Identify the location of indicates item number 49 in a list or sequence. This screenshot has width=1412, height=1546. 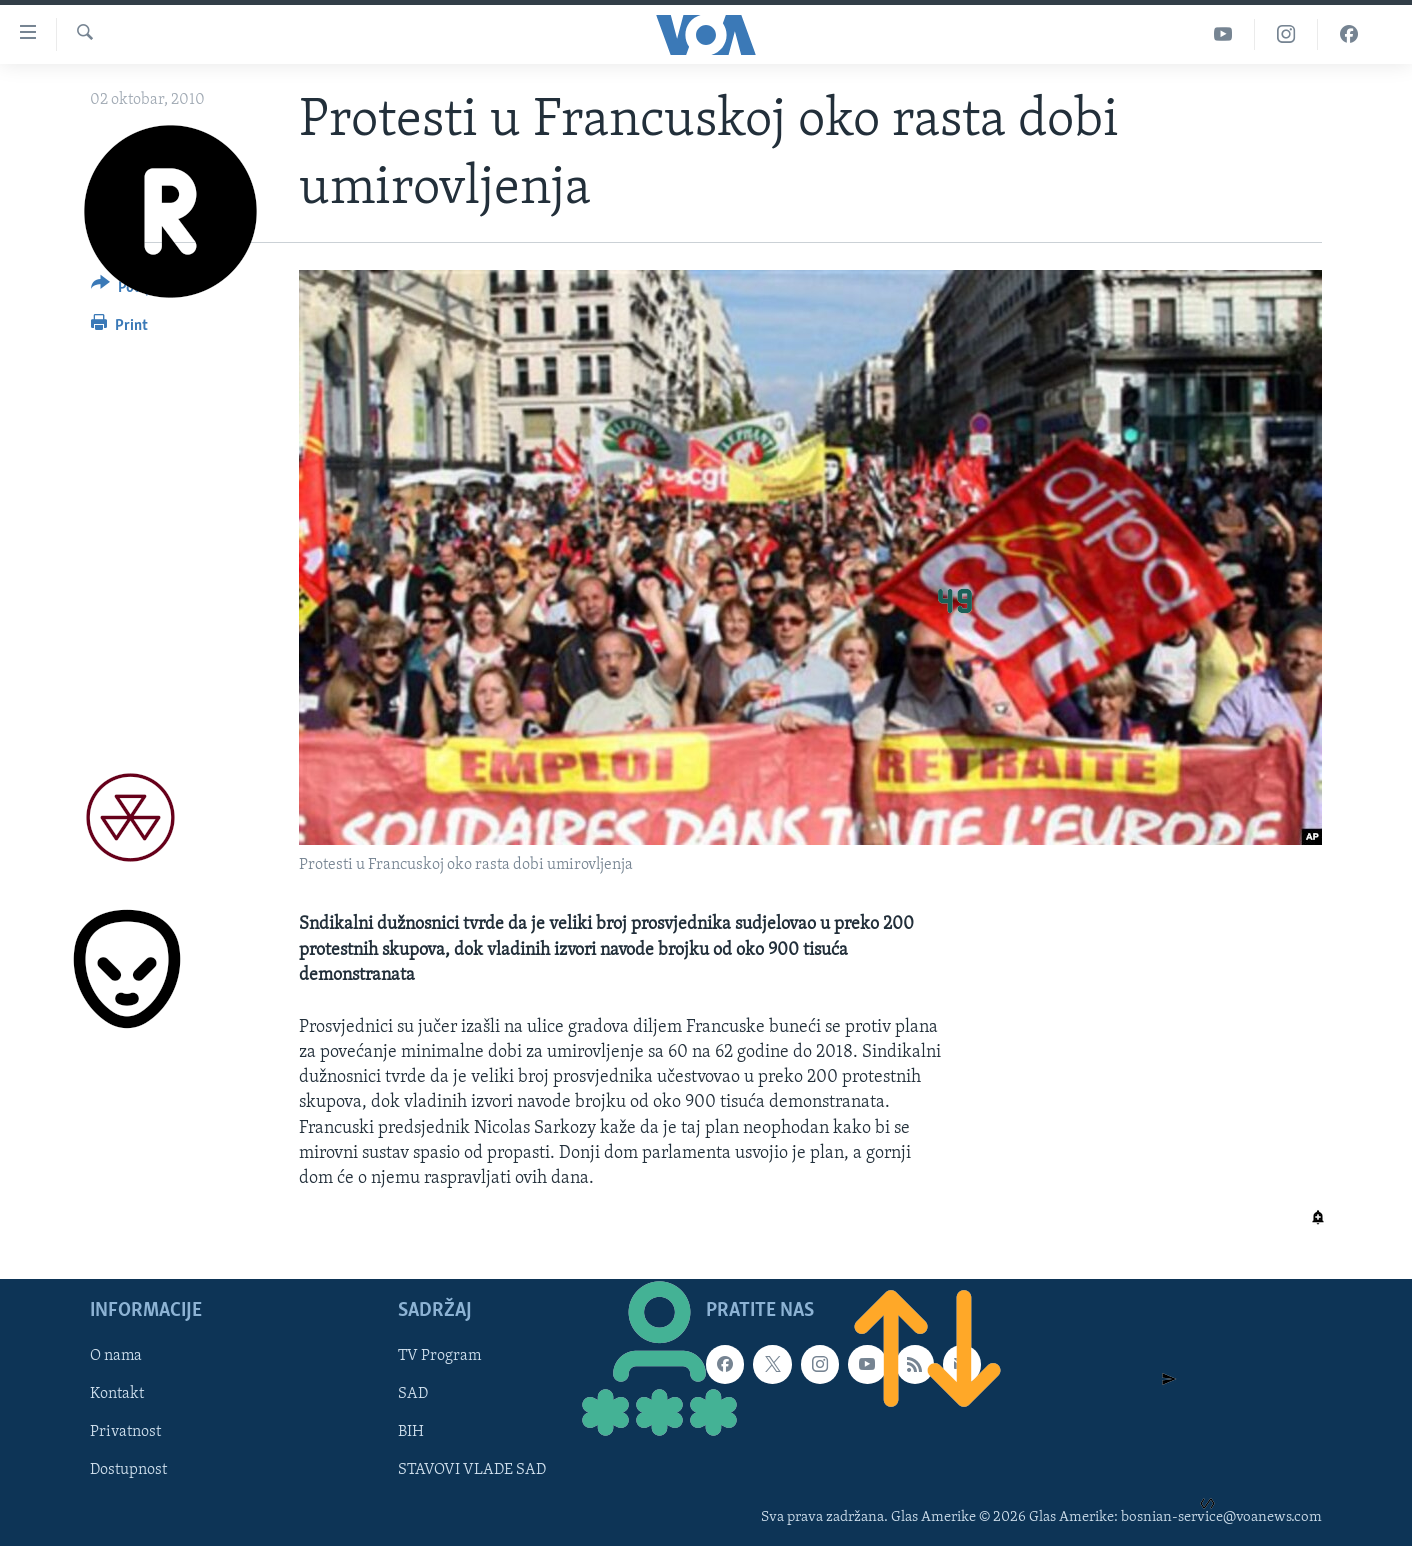
(955, 601).